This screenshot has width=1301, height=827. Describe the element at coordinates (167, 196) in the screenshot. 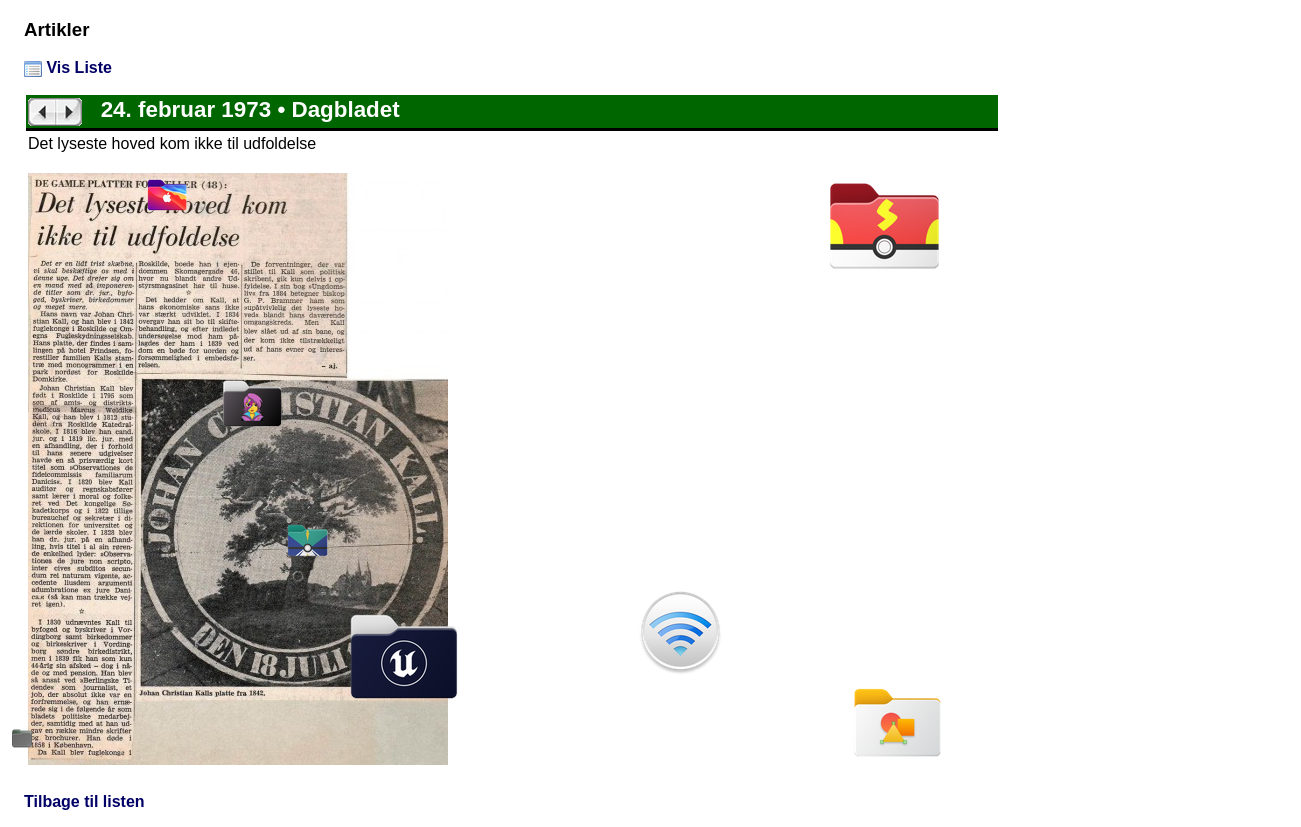

I see `open folder in macos big sur style` at that location.